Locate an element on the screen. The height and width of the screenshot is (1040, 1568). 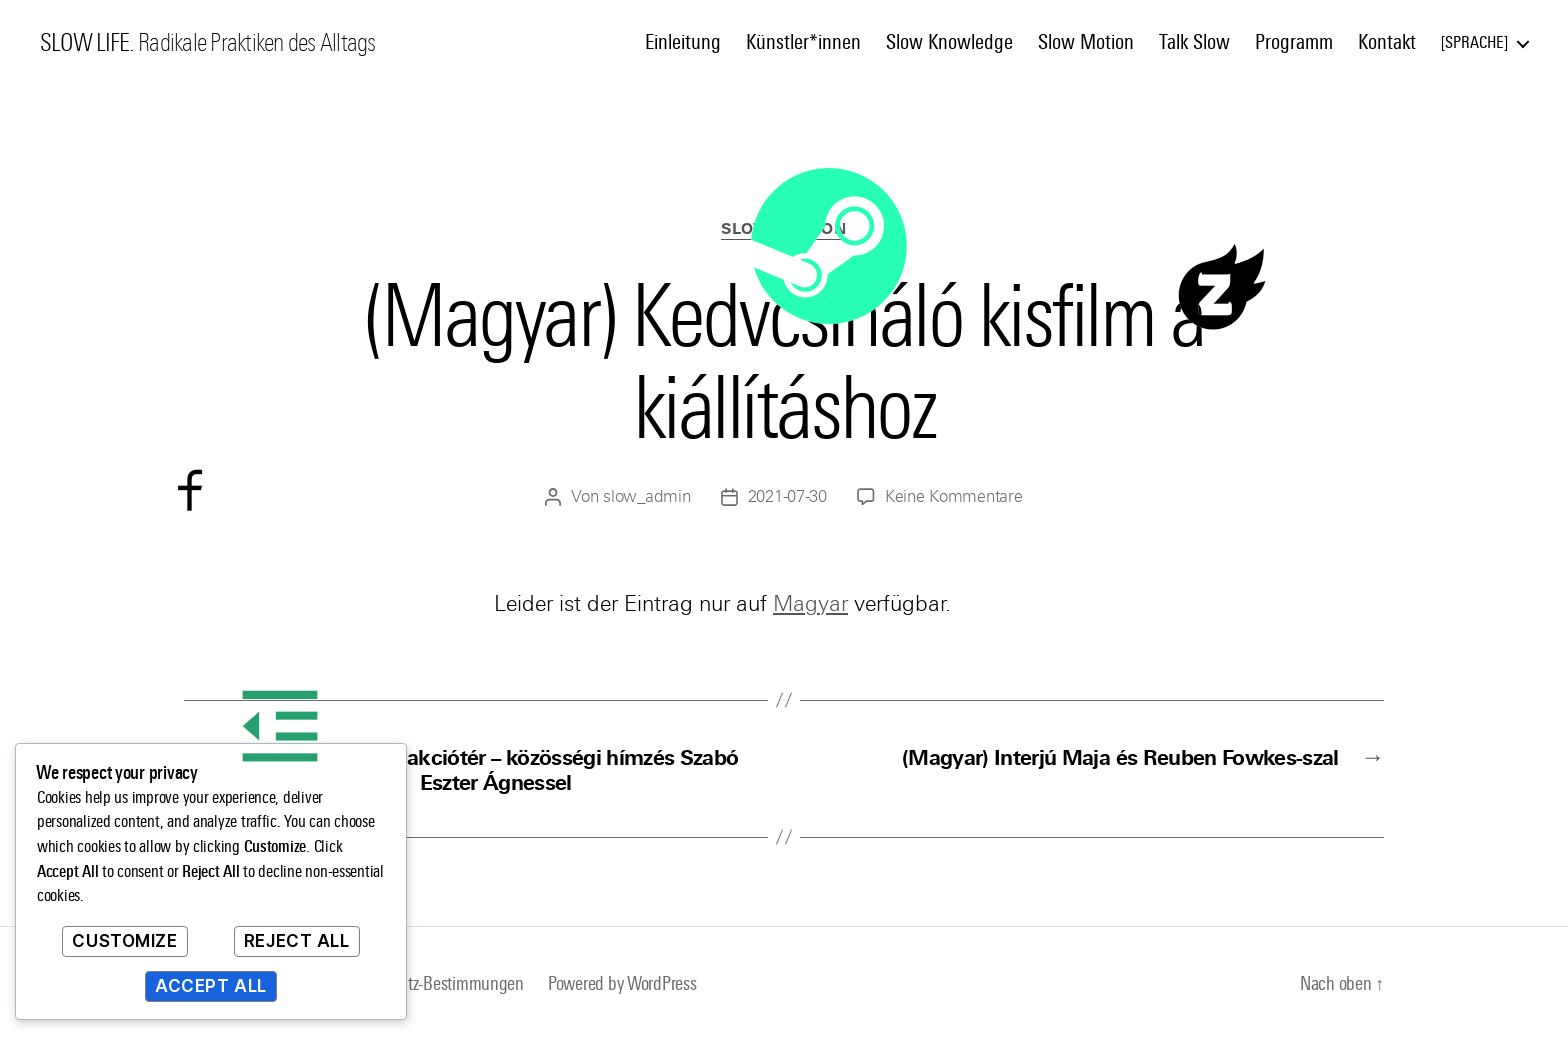
open Steam gaming platform is located at coordinates (829, 246).